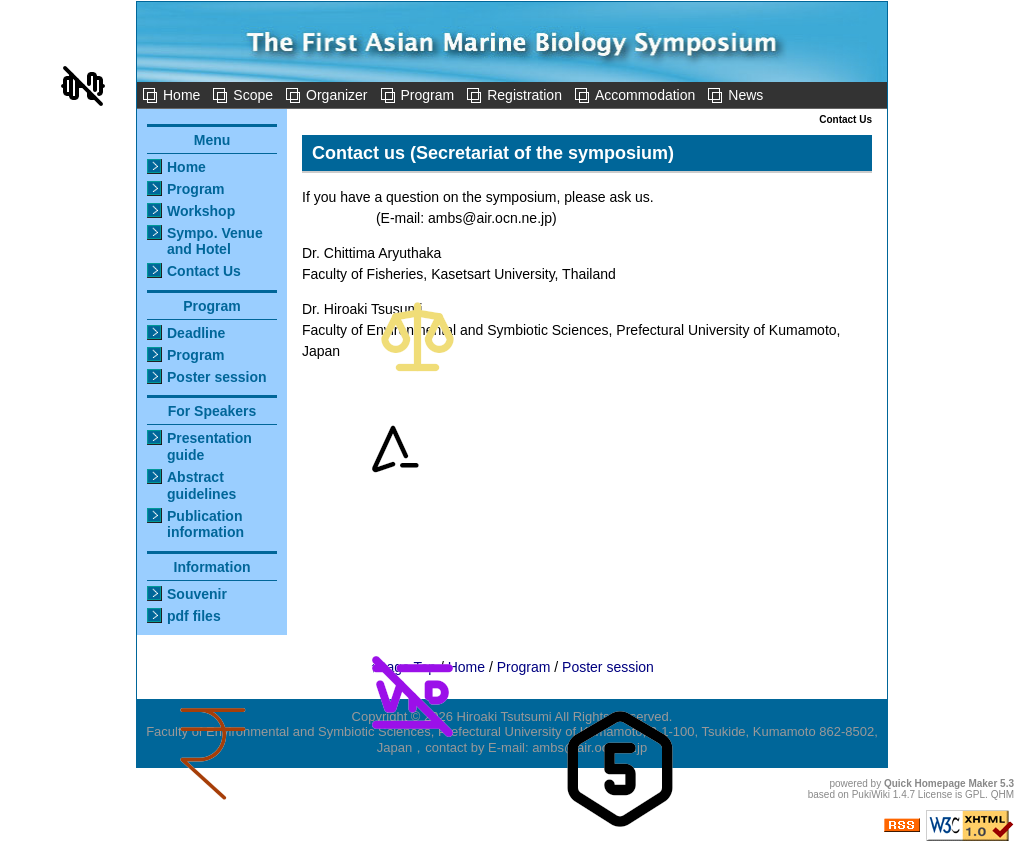  Describe the element at coordinates (417, 338) in the screenshot. I see `access comparison or weighing features` at that location.